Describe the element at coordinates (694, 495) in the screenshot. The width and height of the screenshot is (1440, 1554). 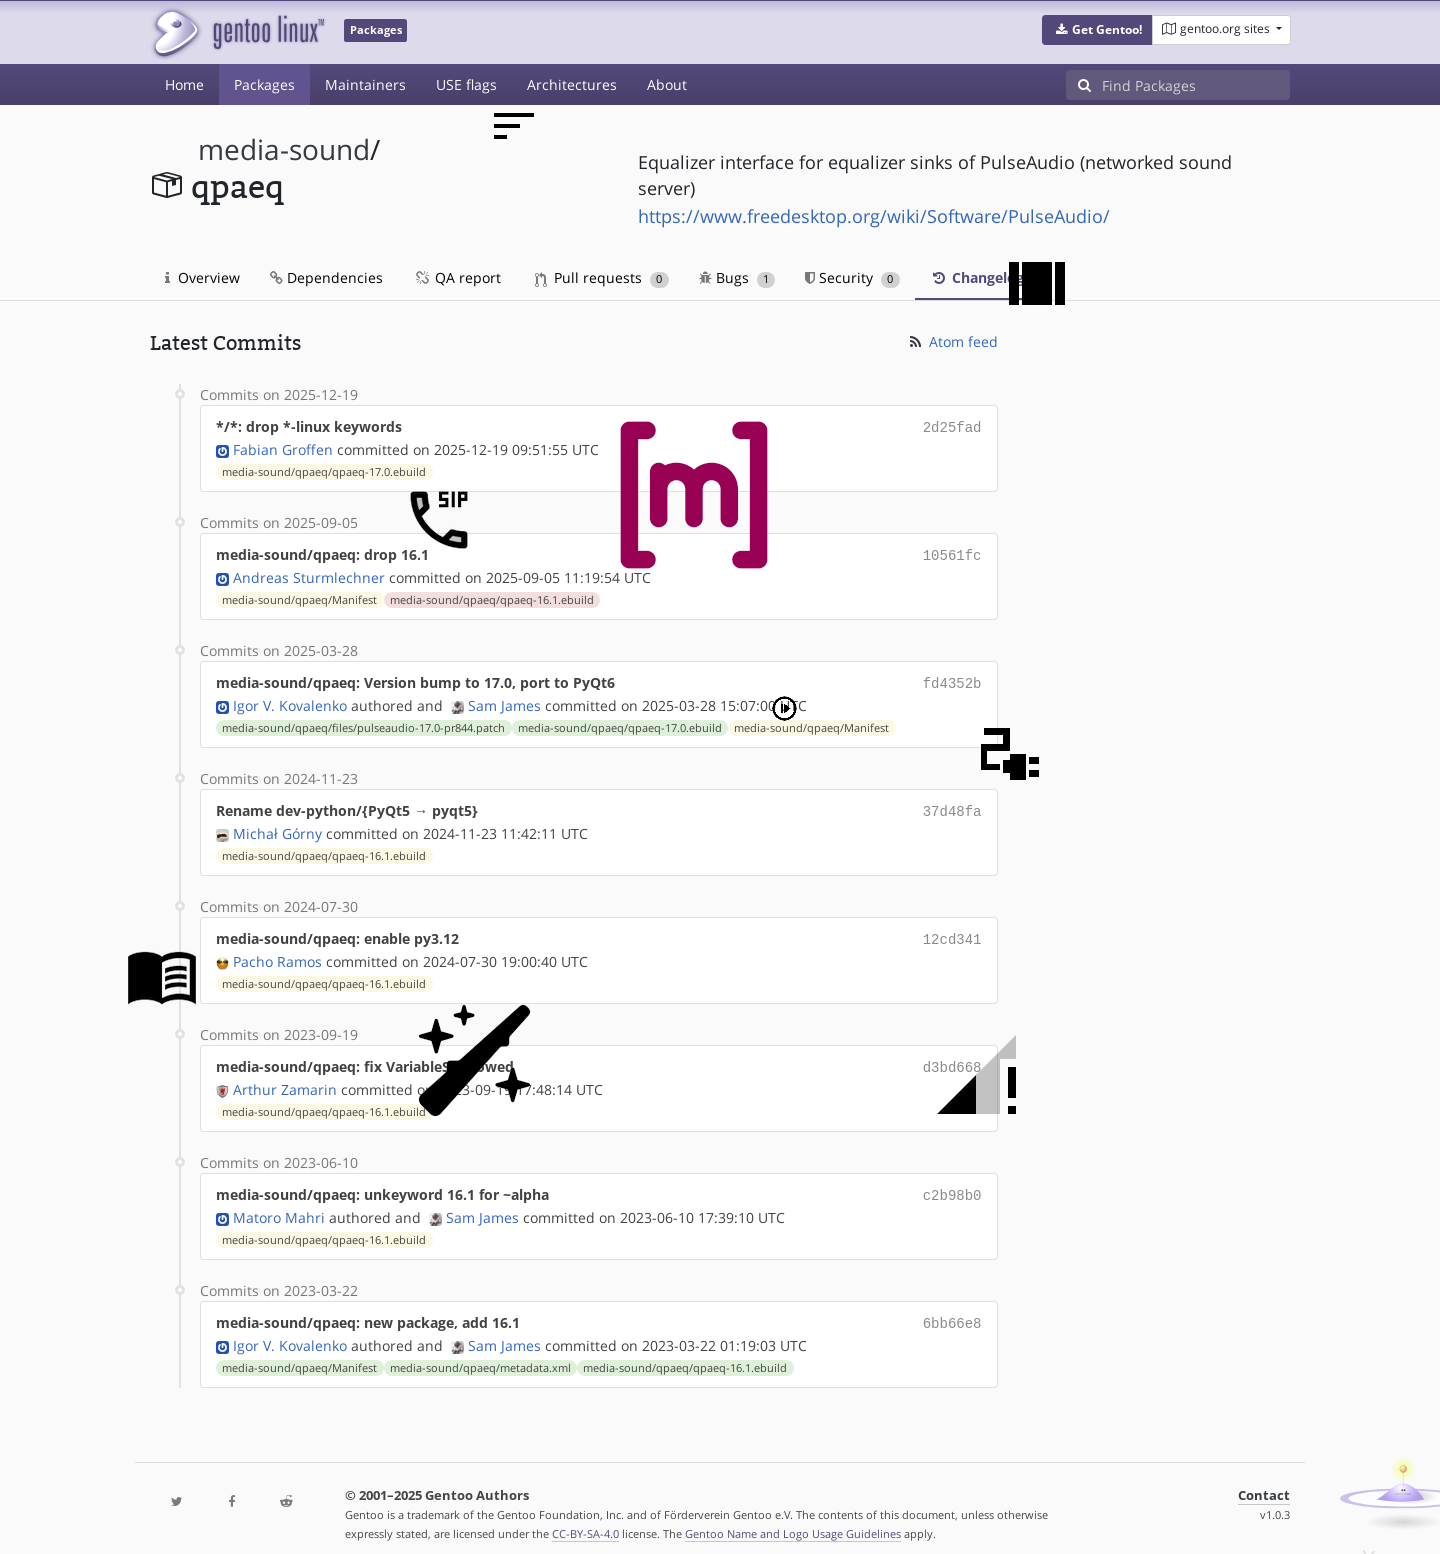
I see `connect to matrix decentralized chat network` at that location.